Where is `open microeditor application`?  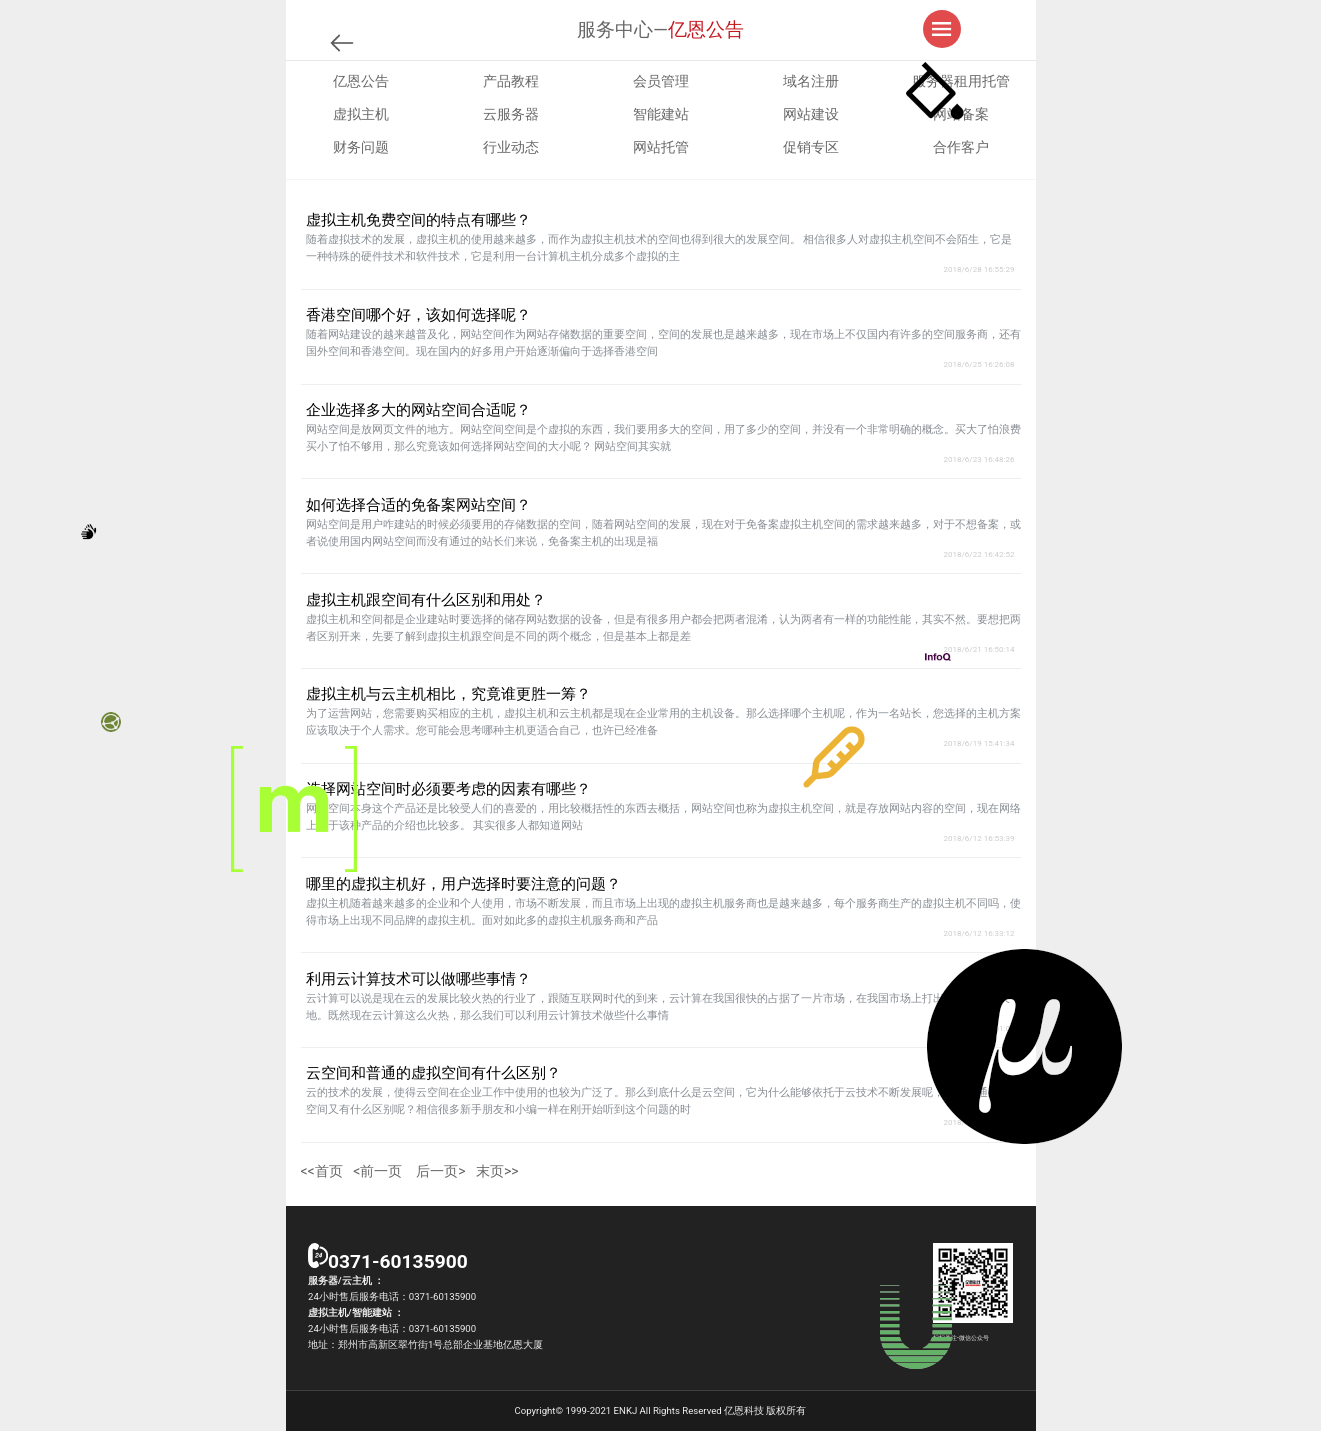 open microeditor application is located at coordinates (1024, 1046).